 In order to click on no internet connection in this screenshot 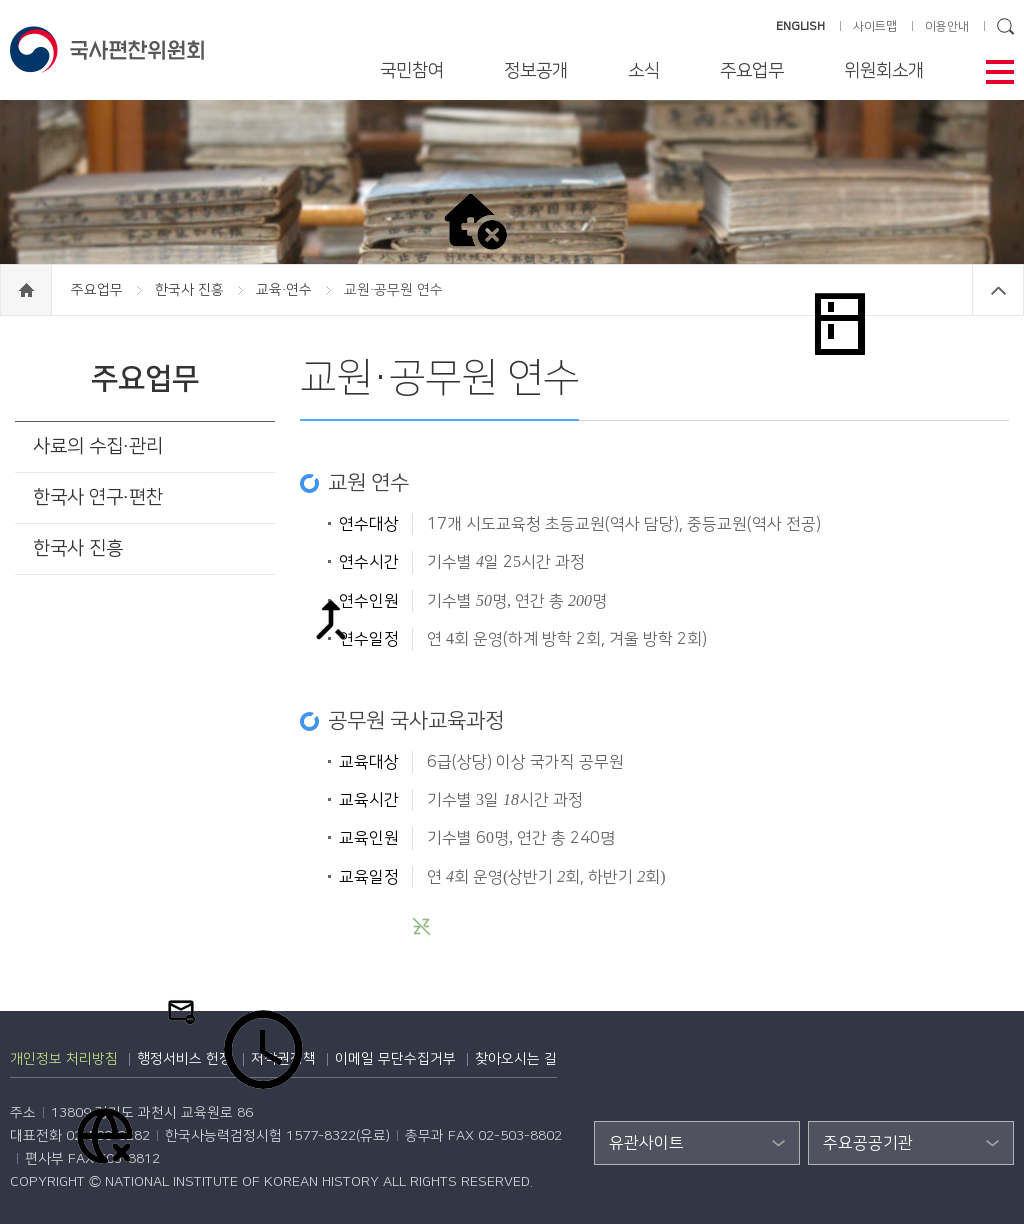, I will do `click(105, 1136)`.